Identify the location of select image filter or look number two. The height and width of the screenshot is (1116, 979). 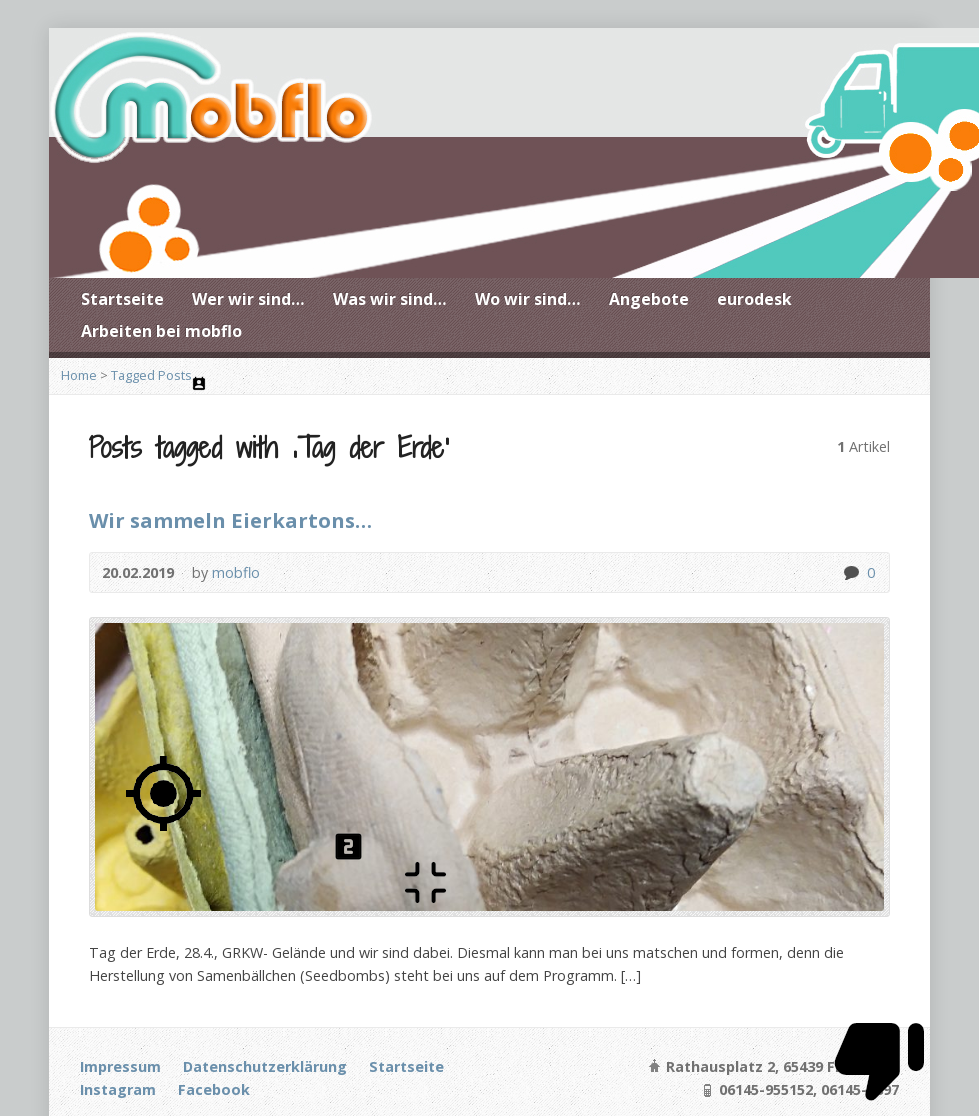
(348, 846).